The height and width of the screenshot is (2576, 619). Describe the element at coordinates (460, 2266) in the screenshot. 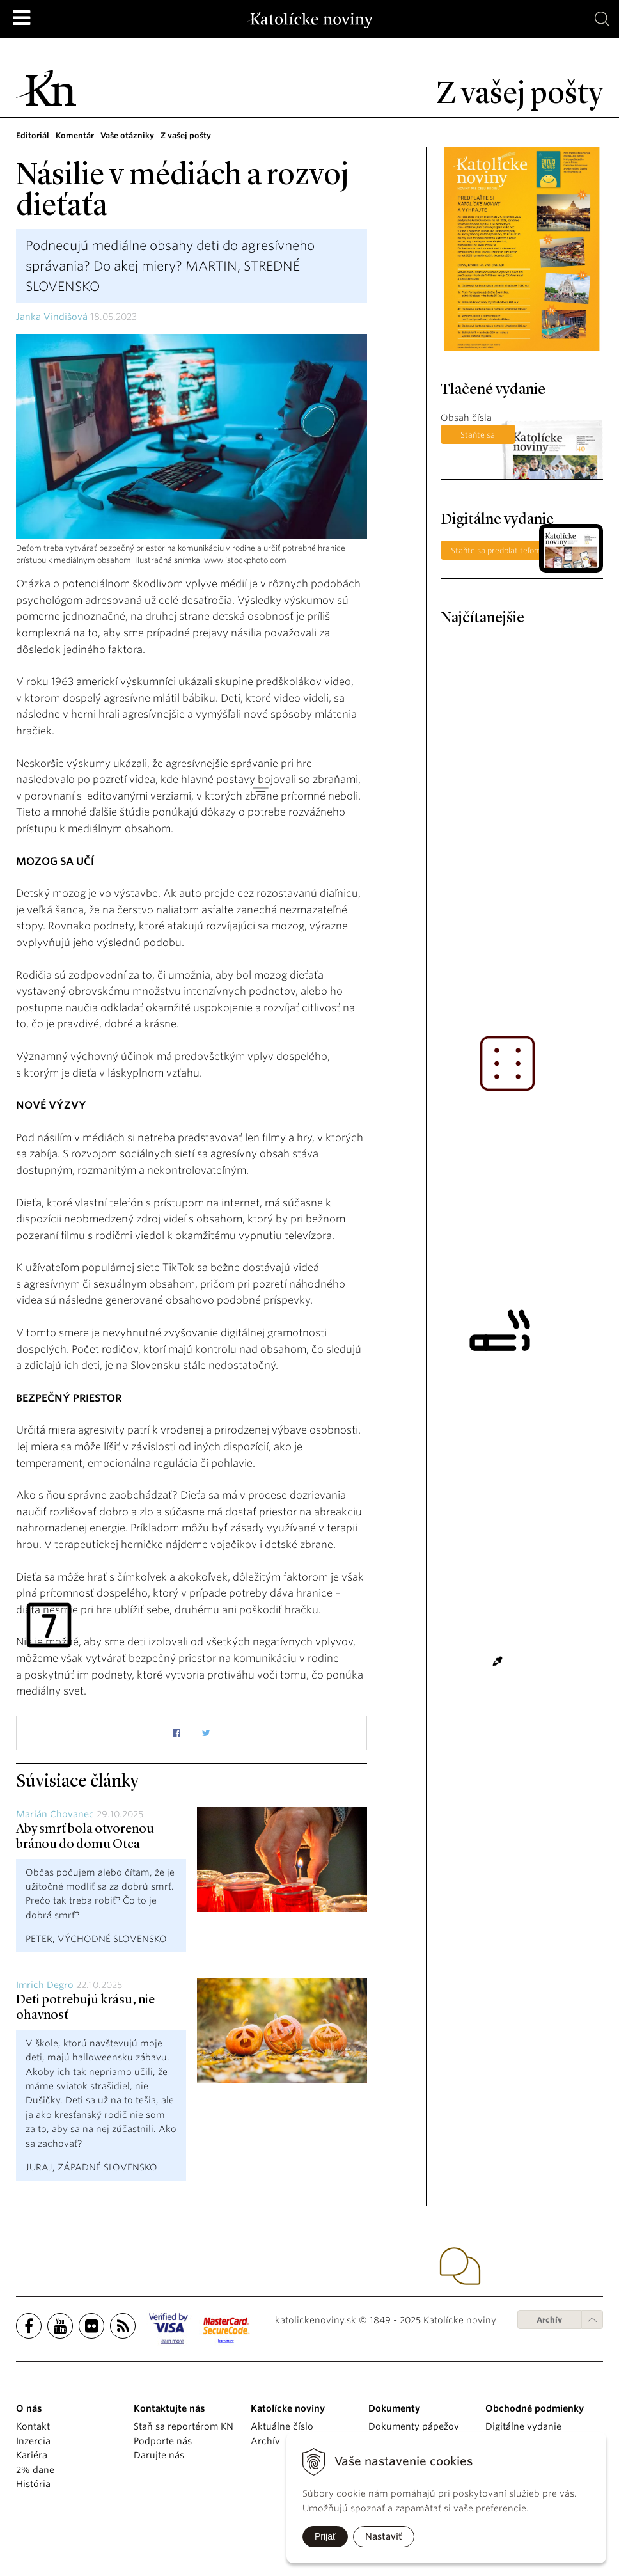

I see `open chat or messaging` at that location.